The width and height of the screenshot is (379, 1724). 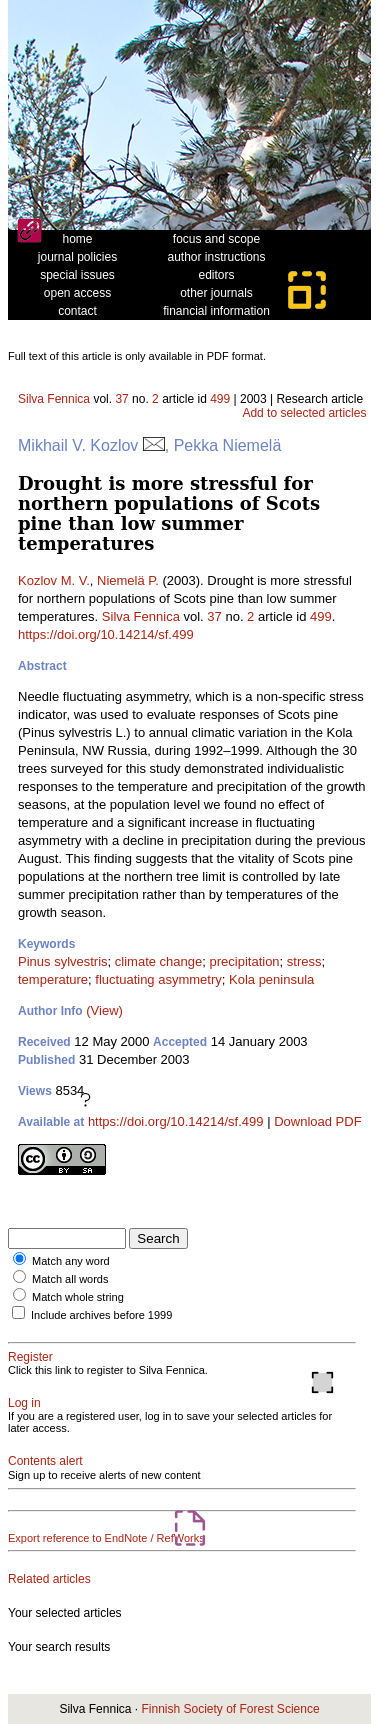 What do you see at coordinates (29, 230) in the screenshot?
I see `copy link to clipboard` at bounding box center [29, 230].